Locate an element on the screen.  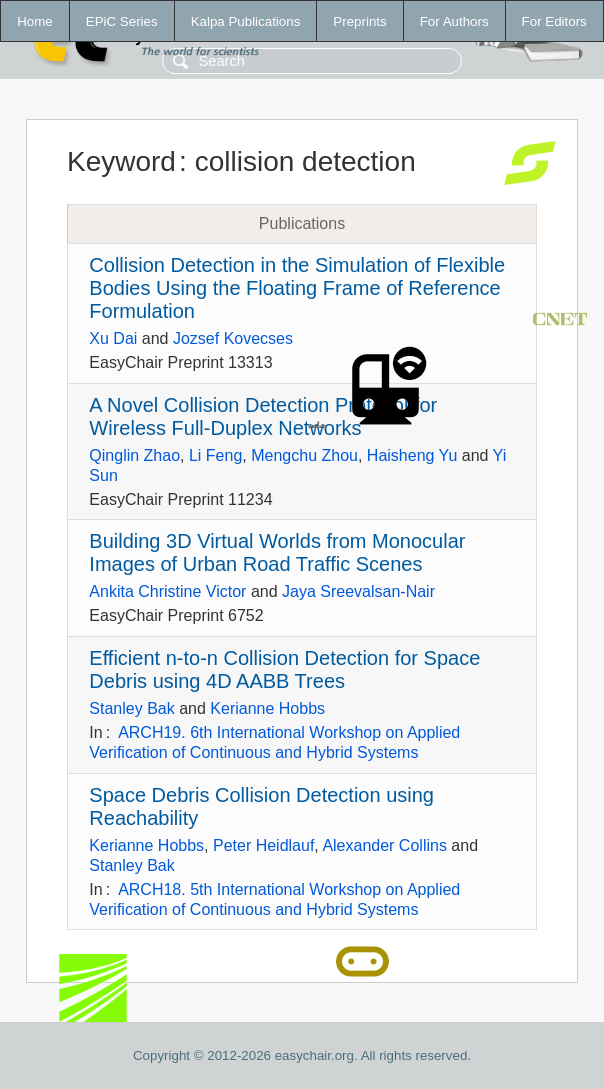
micro:bit brand logo is located at coordinates (362, 961).